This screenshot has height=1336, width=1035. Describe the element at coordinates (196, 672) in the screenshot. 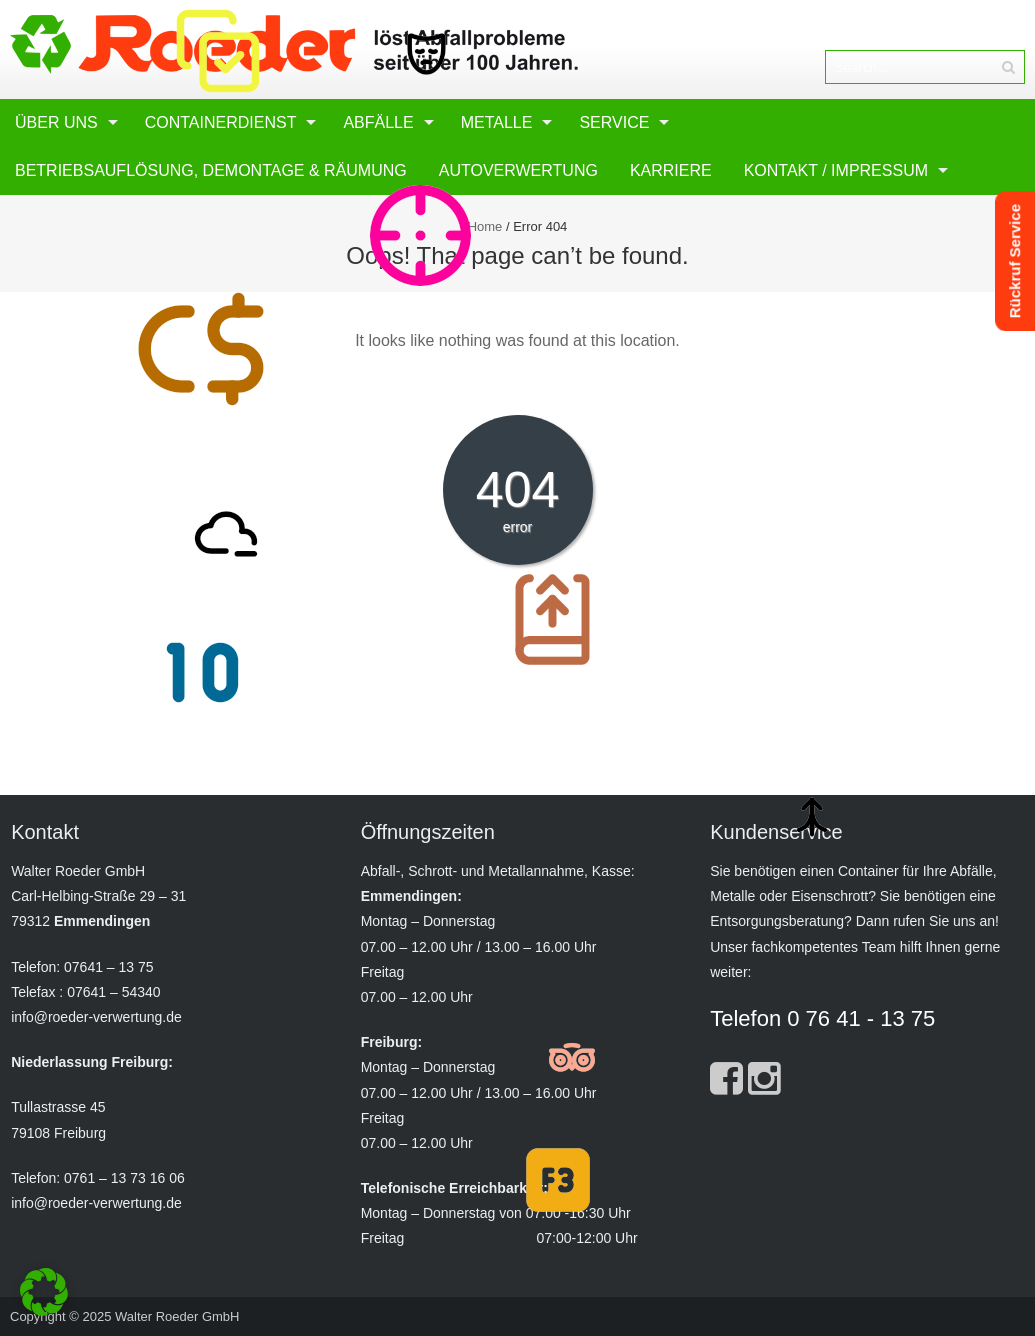

I see `indicates item number 10 in a list or sequence` at that location.